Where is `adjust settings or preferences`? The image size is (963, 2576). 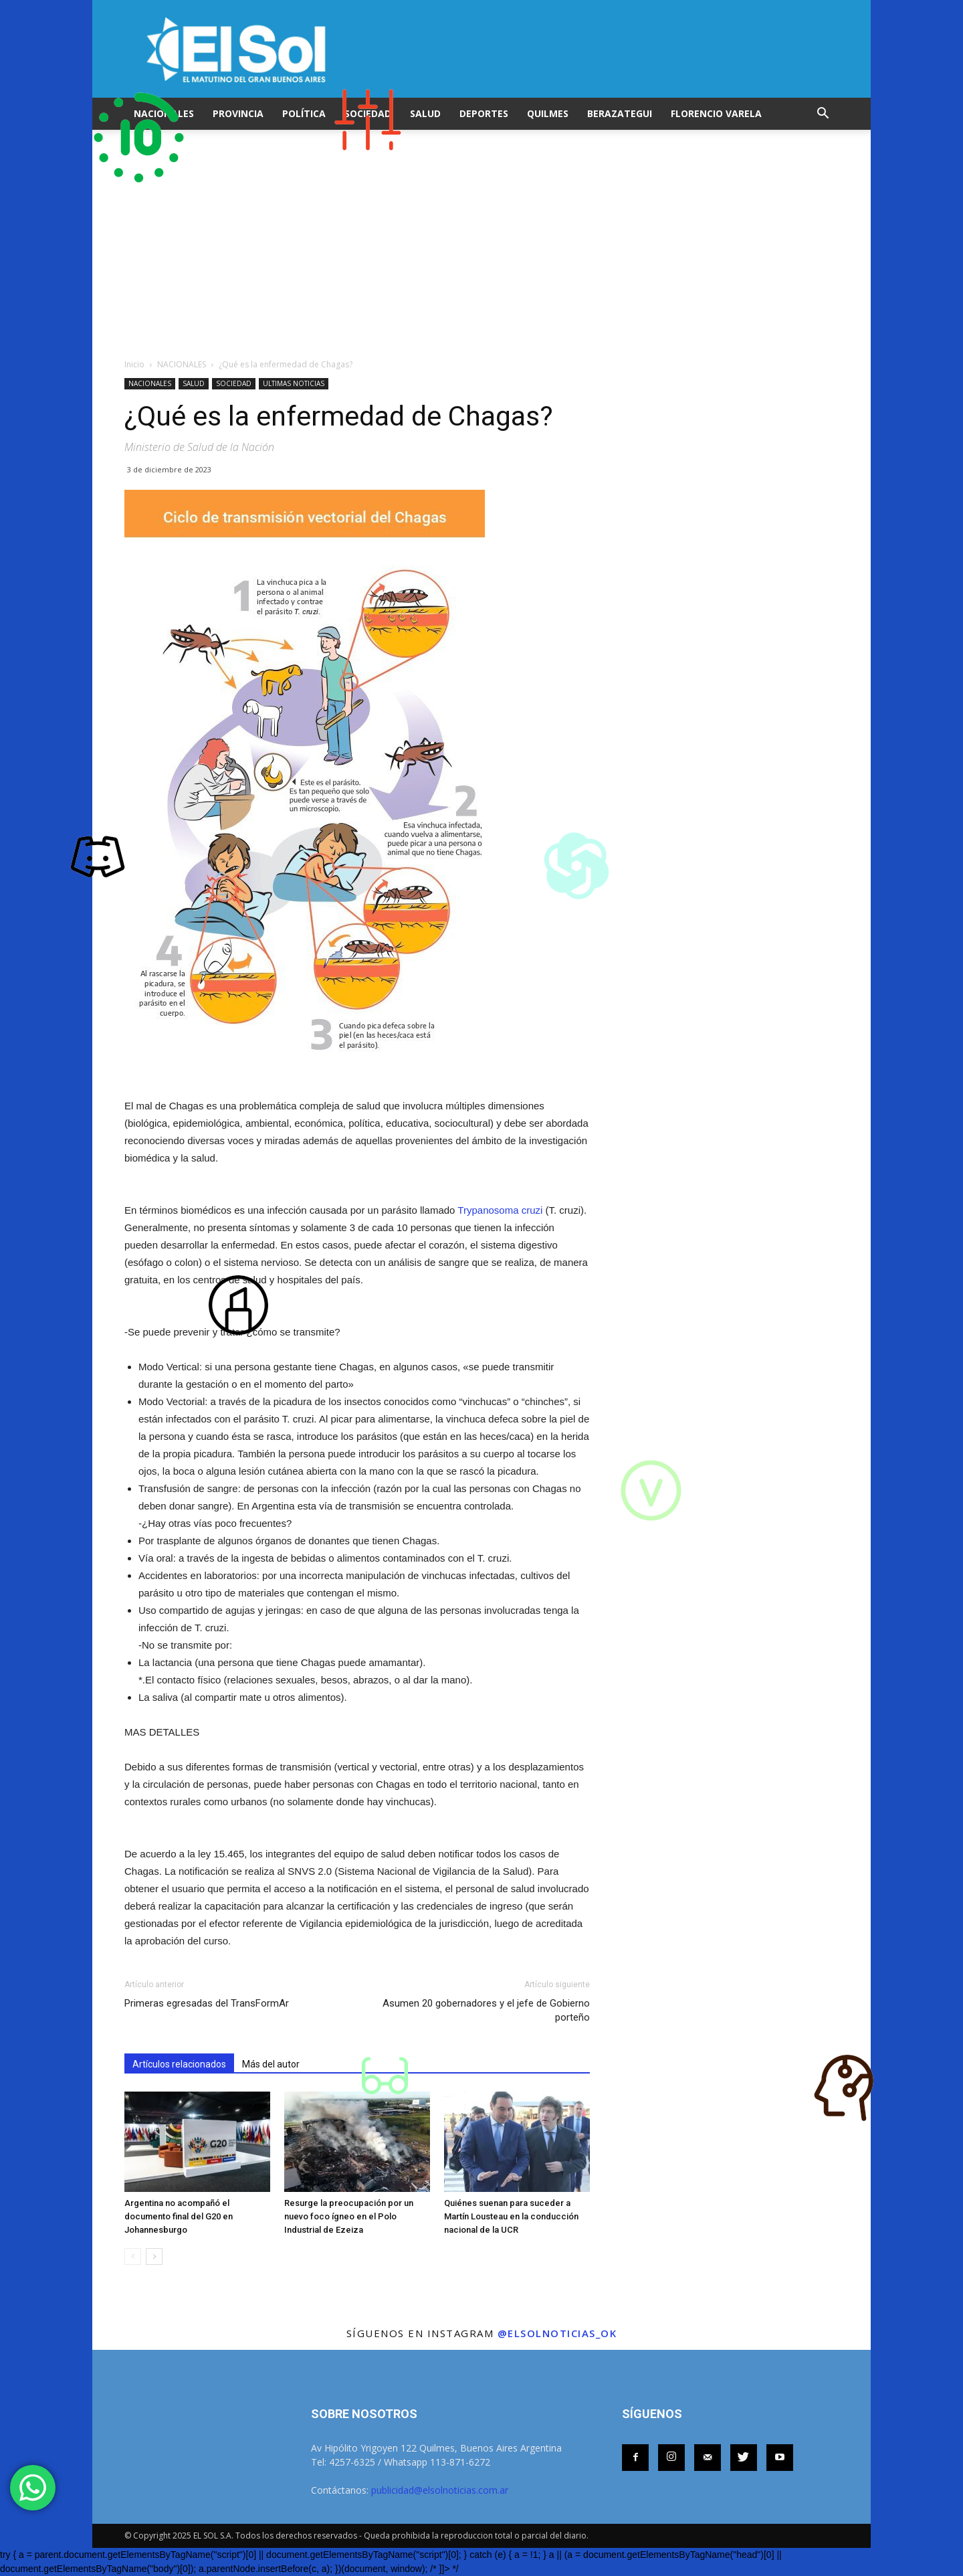 adjust settings or preferences is located at coordinates (368, 120).